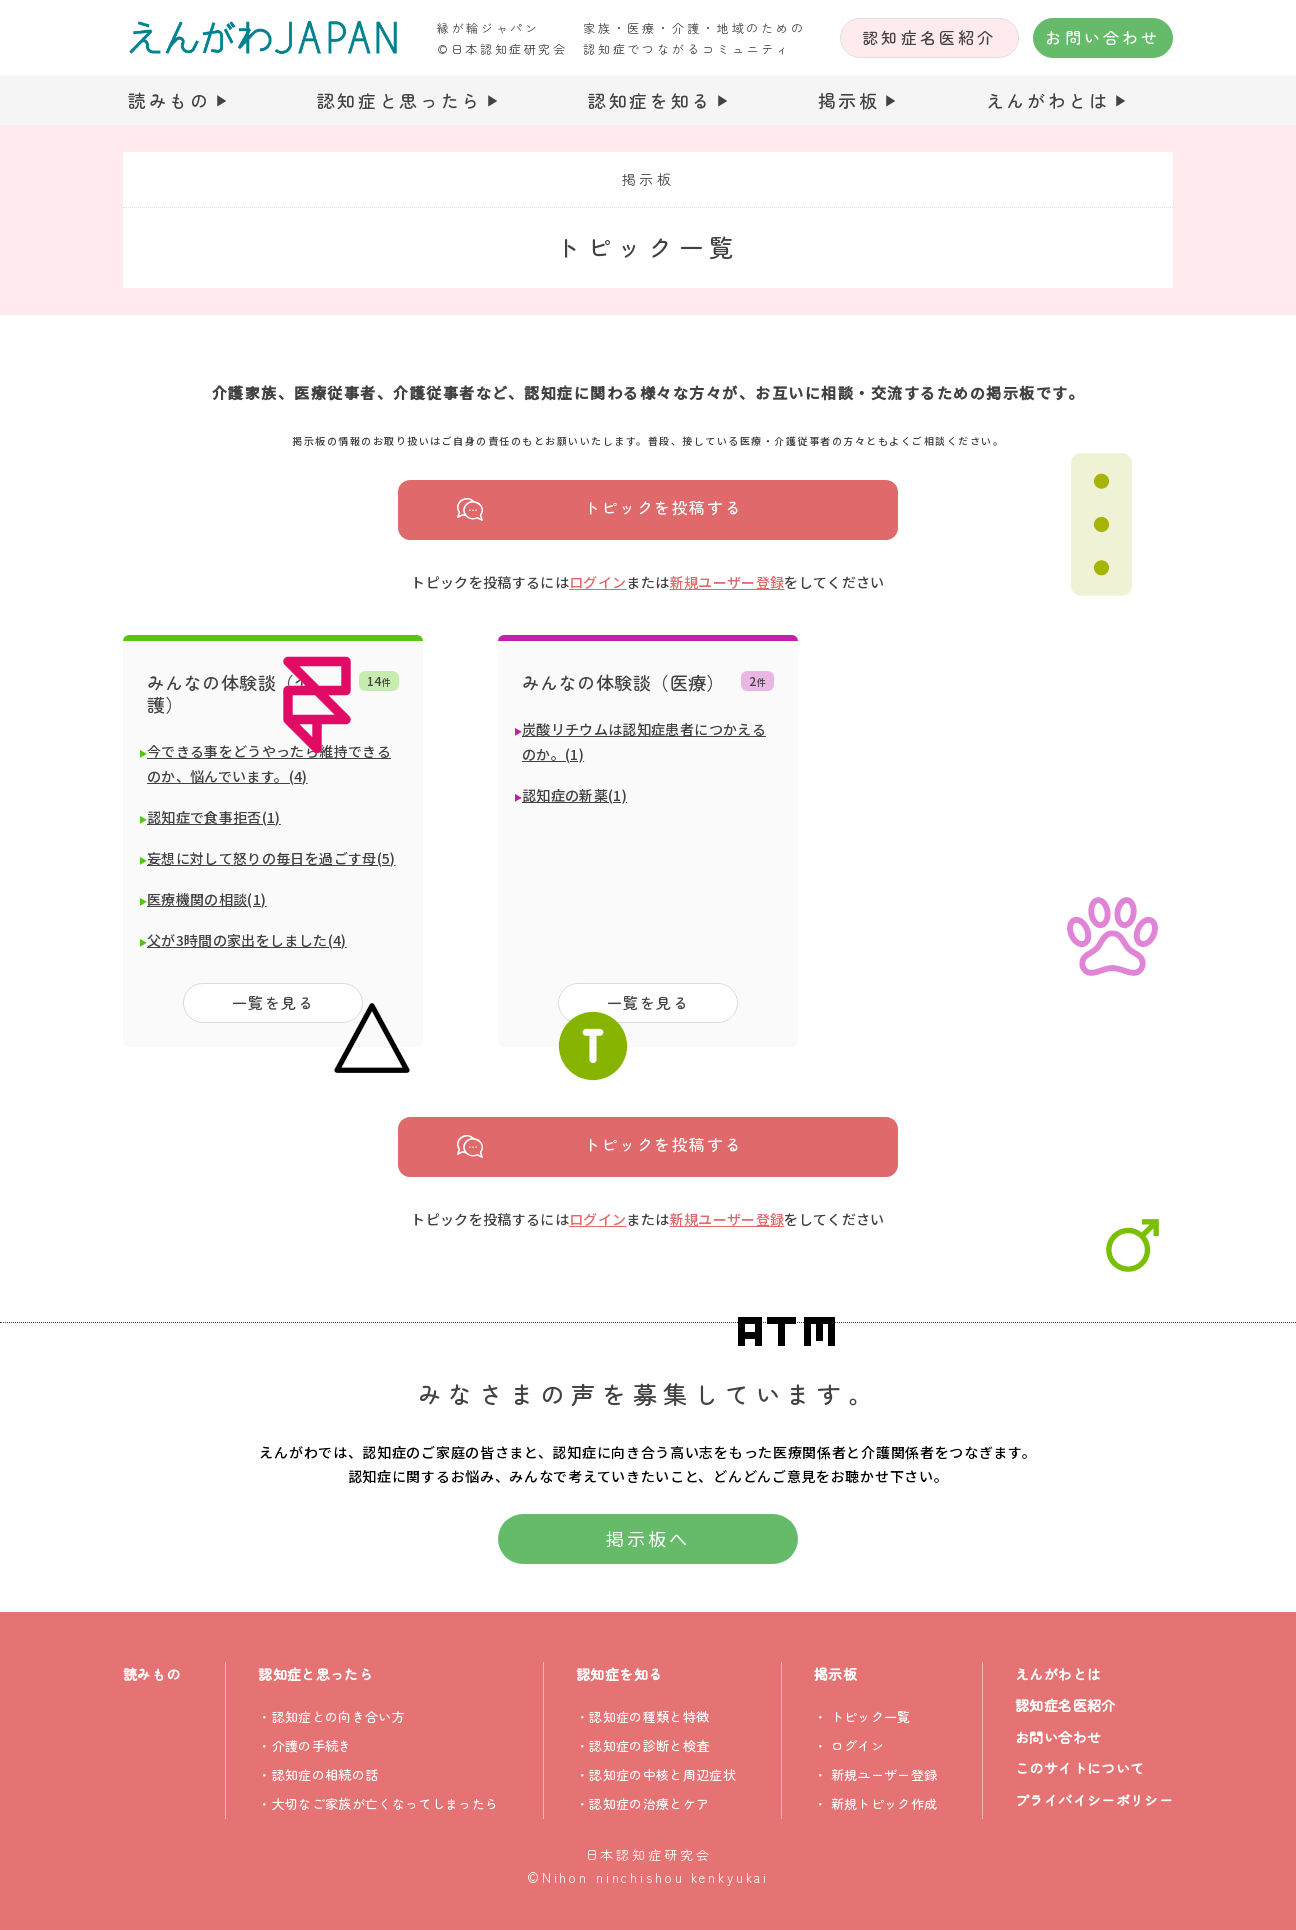 Image resolution: width=1296 pixels, height=1930 pixels. I want to click on find nearby ATM locations, so click(786, 1331).